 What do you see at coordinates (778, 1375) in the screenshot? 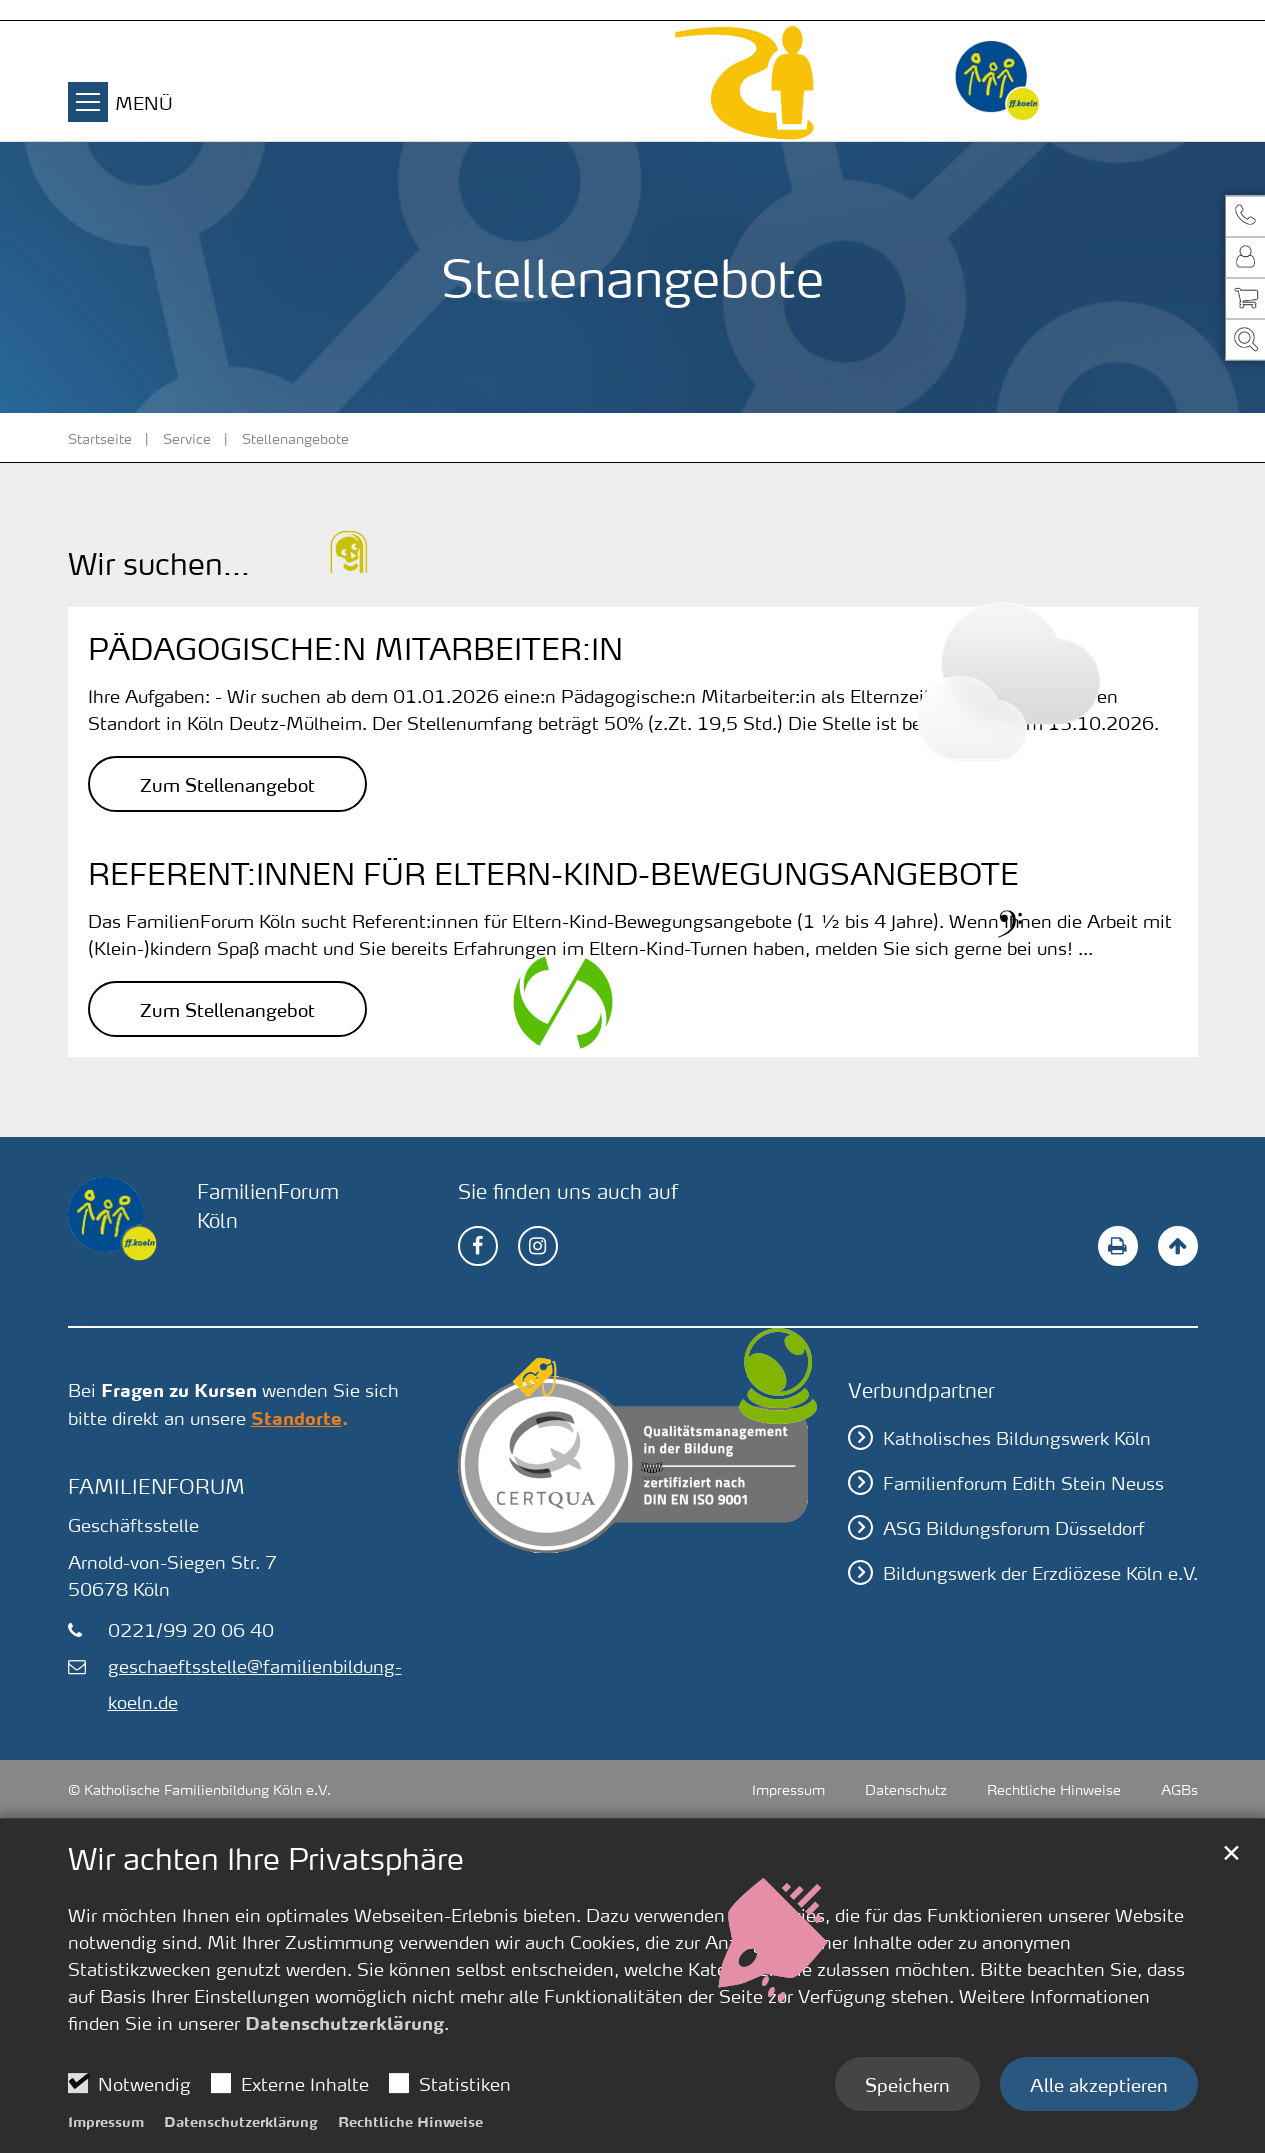
I see `view predictions or fortune features` at bounding box center [778, 1375].